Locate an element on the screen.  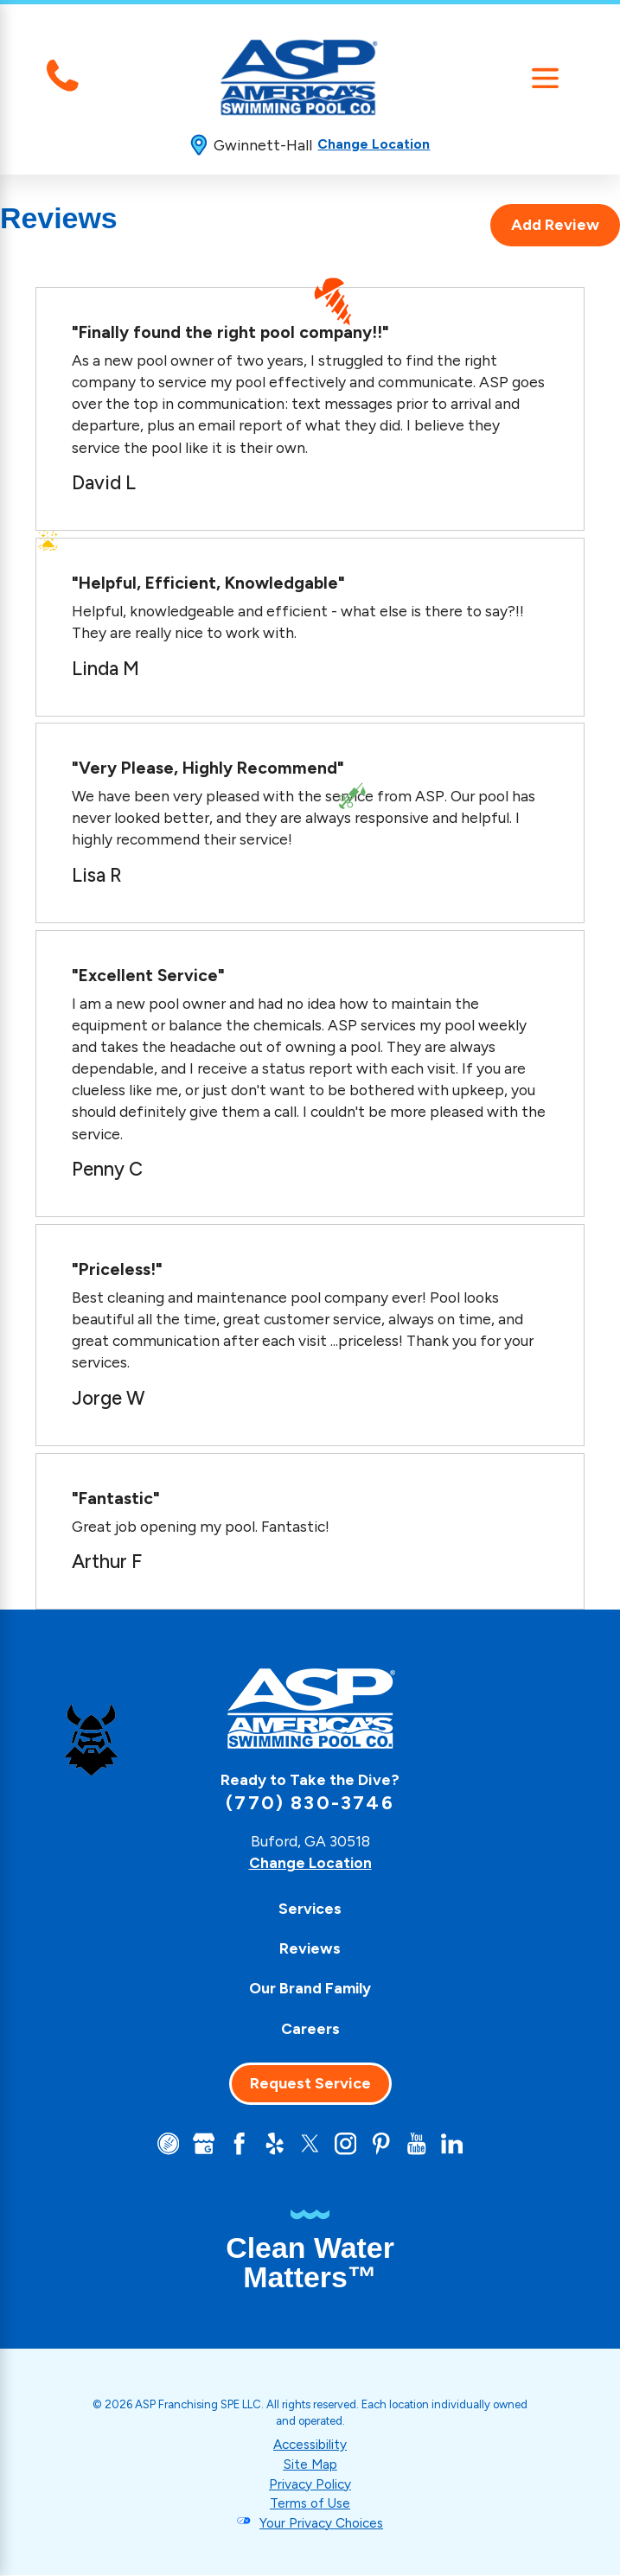
select dwarf character class is located at coordinates (91, 1739).